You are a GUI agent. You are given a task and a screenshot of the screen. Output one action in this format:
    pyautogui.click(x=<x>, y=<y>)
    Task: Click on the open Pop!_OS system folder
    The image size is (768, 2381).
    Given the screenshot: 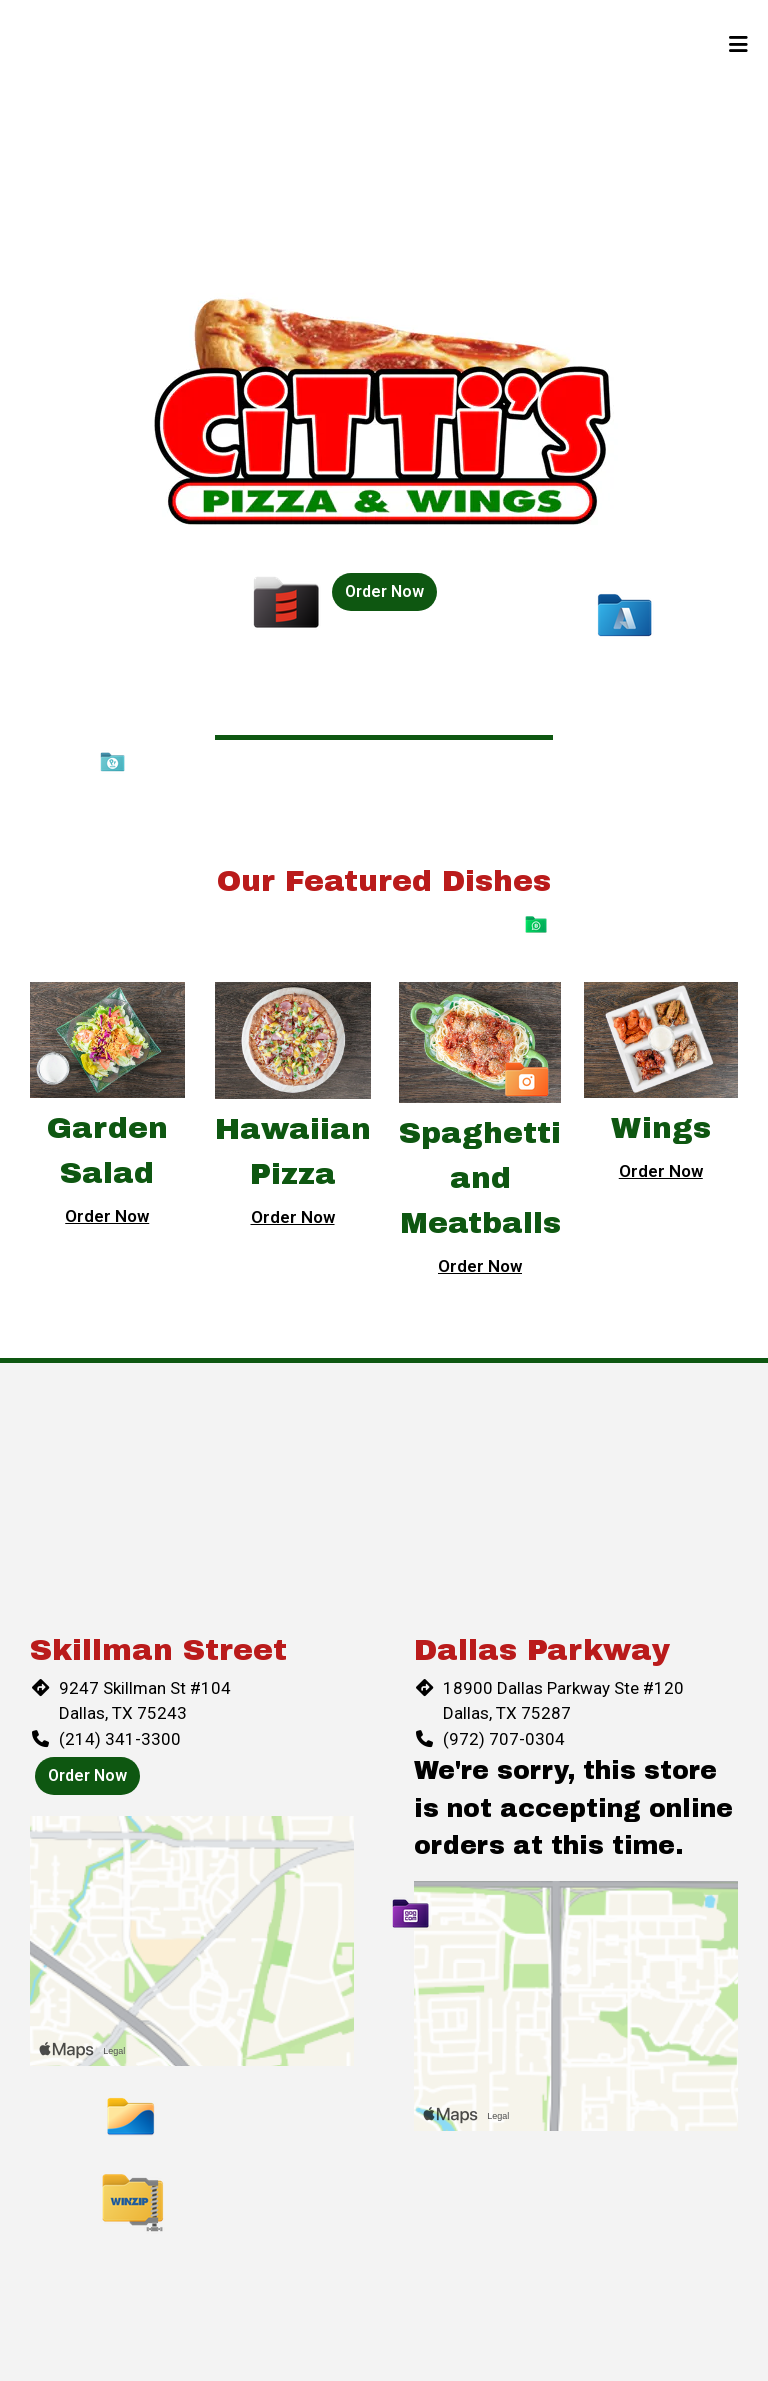 What is the action you would take?
    pyautogui.click(x=112, y=762)
    